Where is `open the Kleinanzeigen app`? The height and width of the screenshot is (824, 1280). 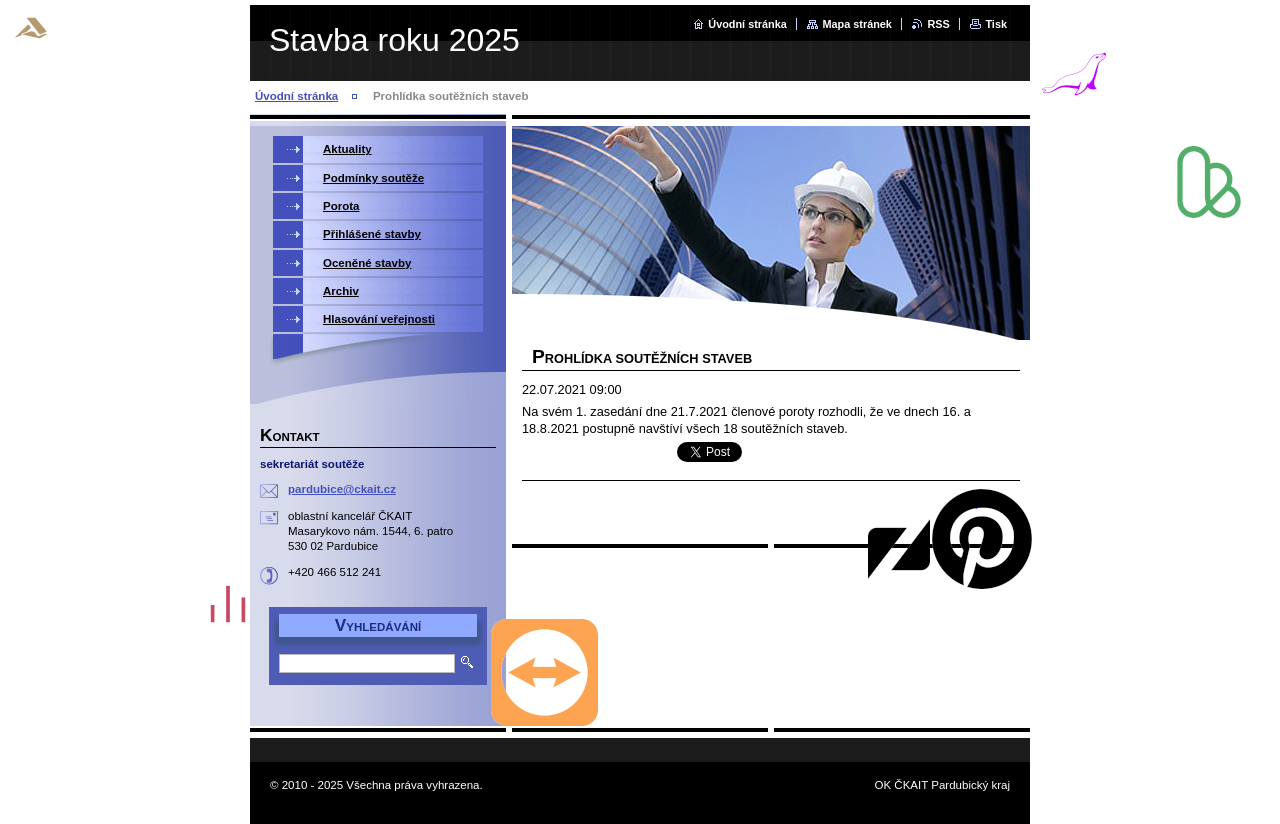
open the Kleinanzeigen app is located at coordinates (1209, 182).